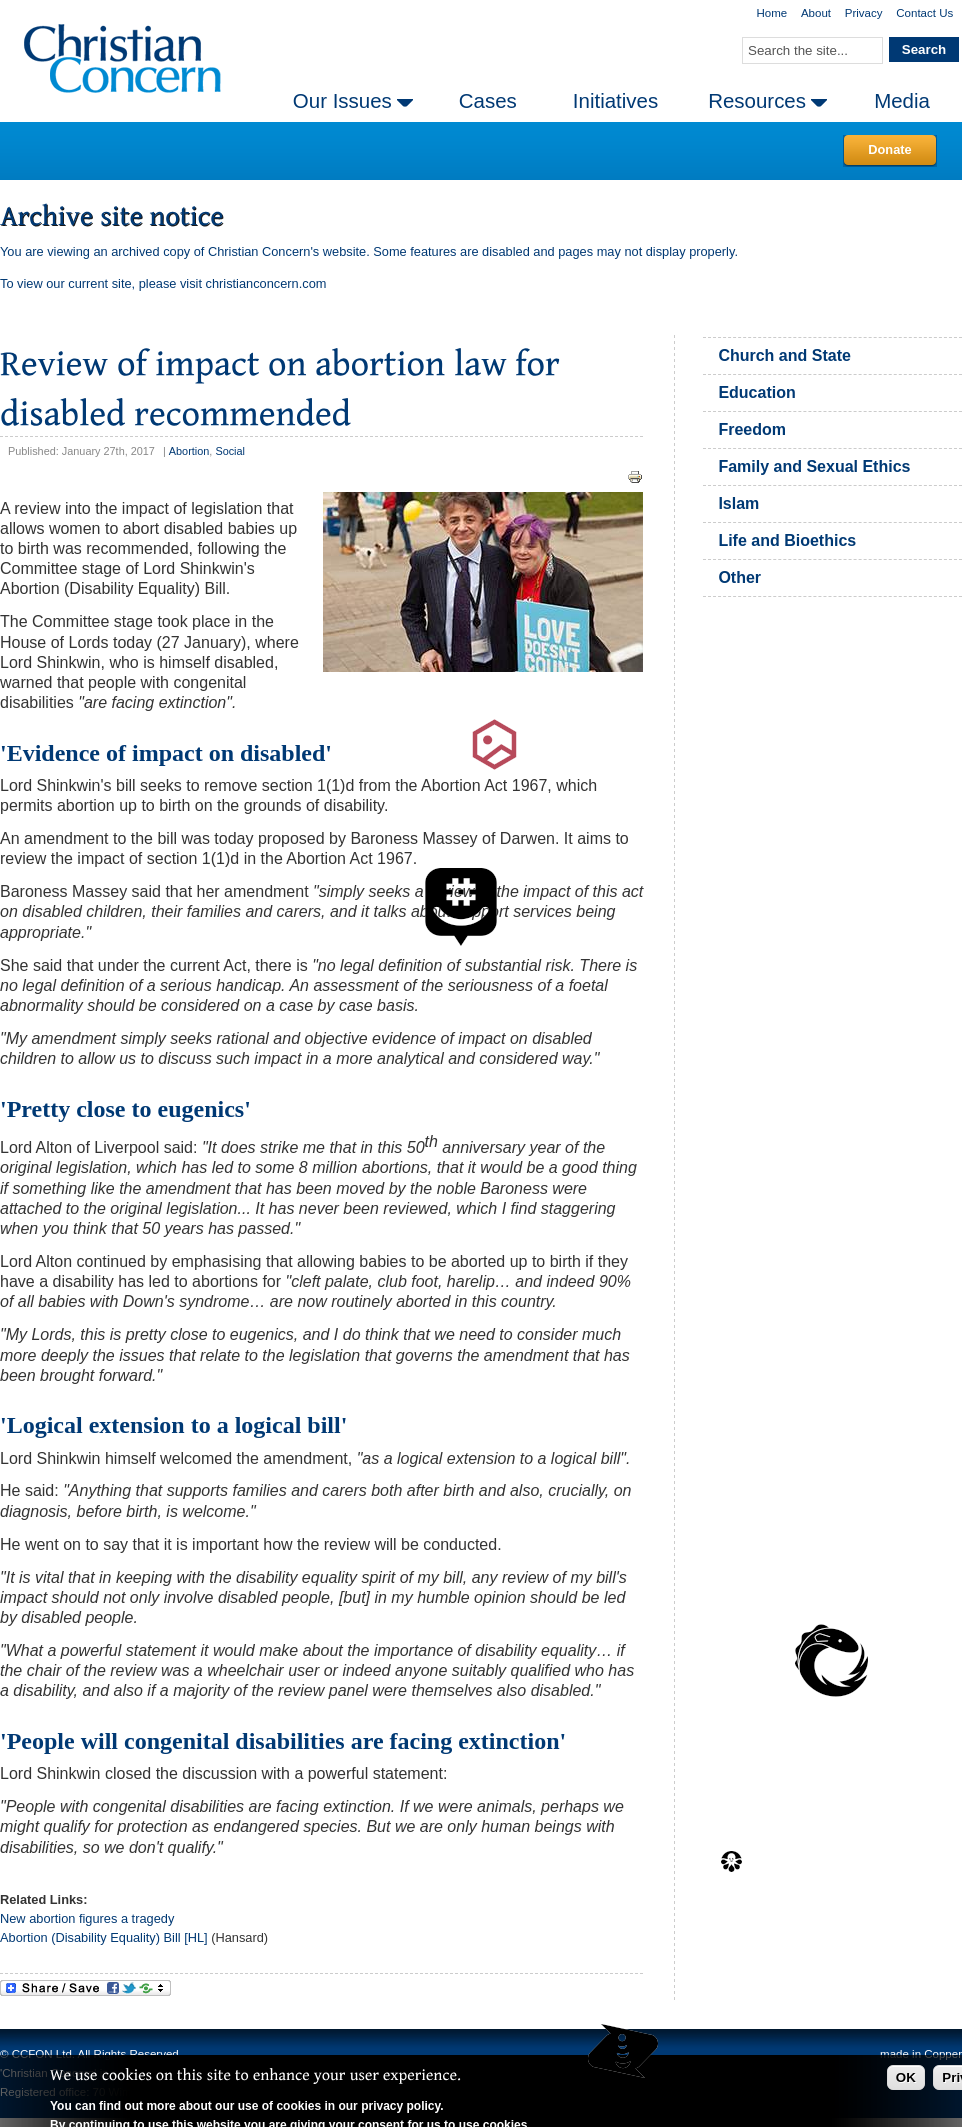 This screenshot has width=962, height=2127. I want to click on visit the Custom Ink website, so click(731, 1861).